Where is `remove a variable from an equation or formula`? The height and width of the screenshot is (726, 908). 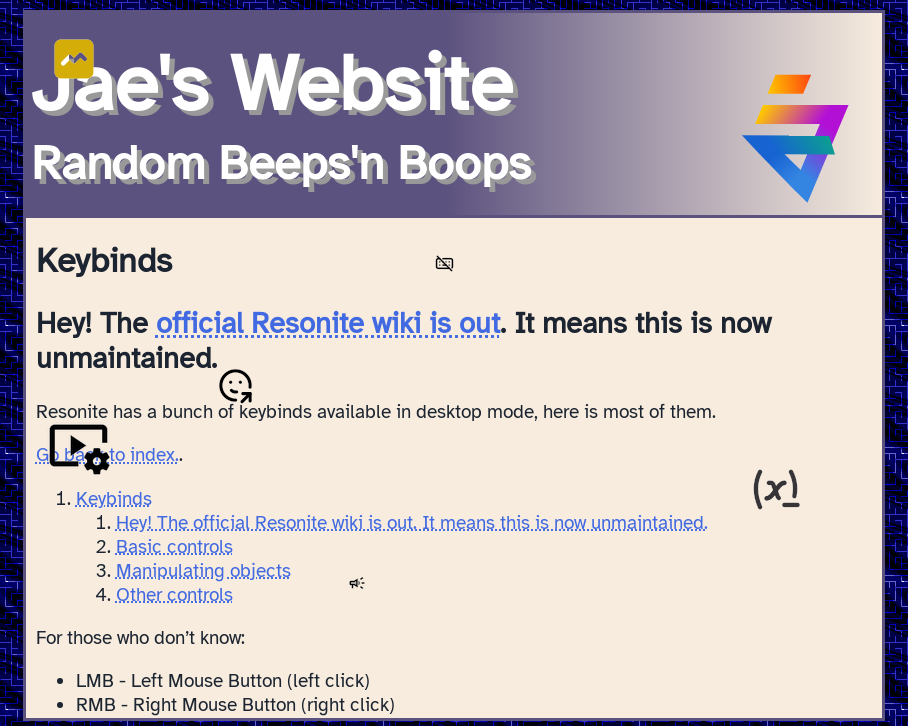 remove a variable from an equation or formula is located at coordinates (775, 489).